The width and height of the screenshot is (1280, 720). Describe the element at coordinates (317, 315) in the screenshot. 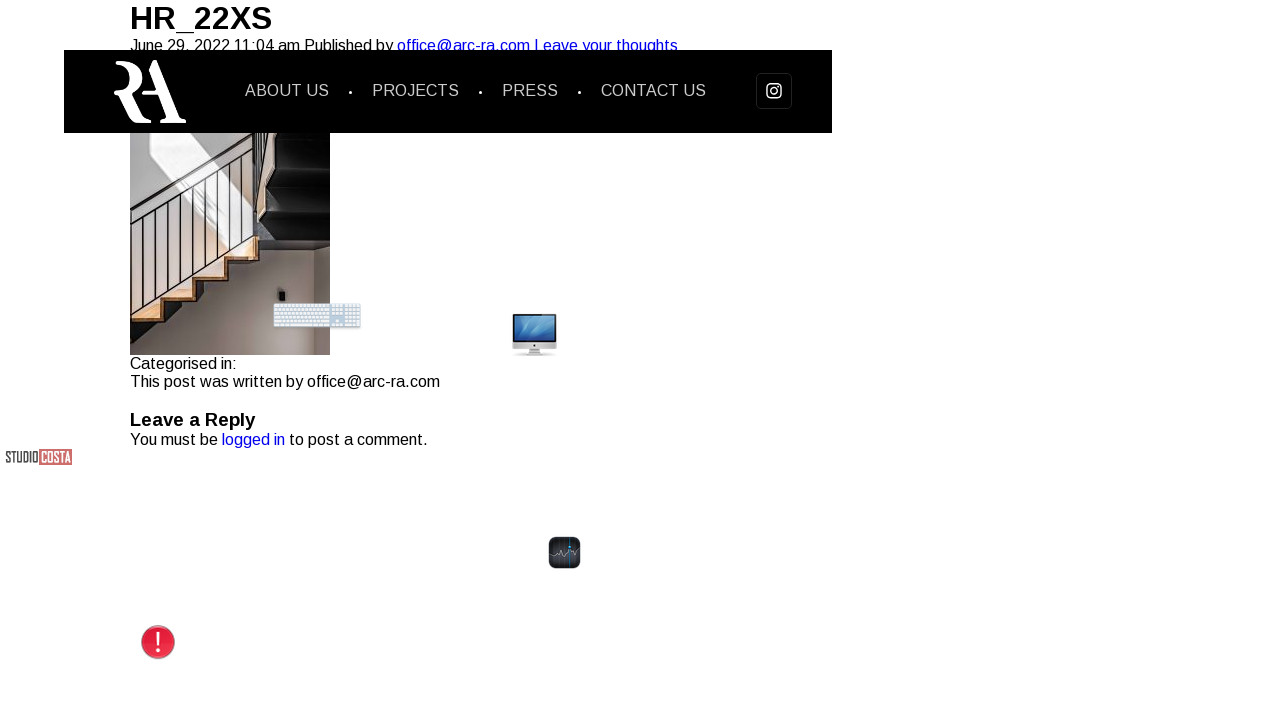

I see `connect a bluetooth keyboard` at that location.